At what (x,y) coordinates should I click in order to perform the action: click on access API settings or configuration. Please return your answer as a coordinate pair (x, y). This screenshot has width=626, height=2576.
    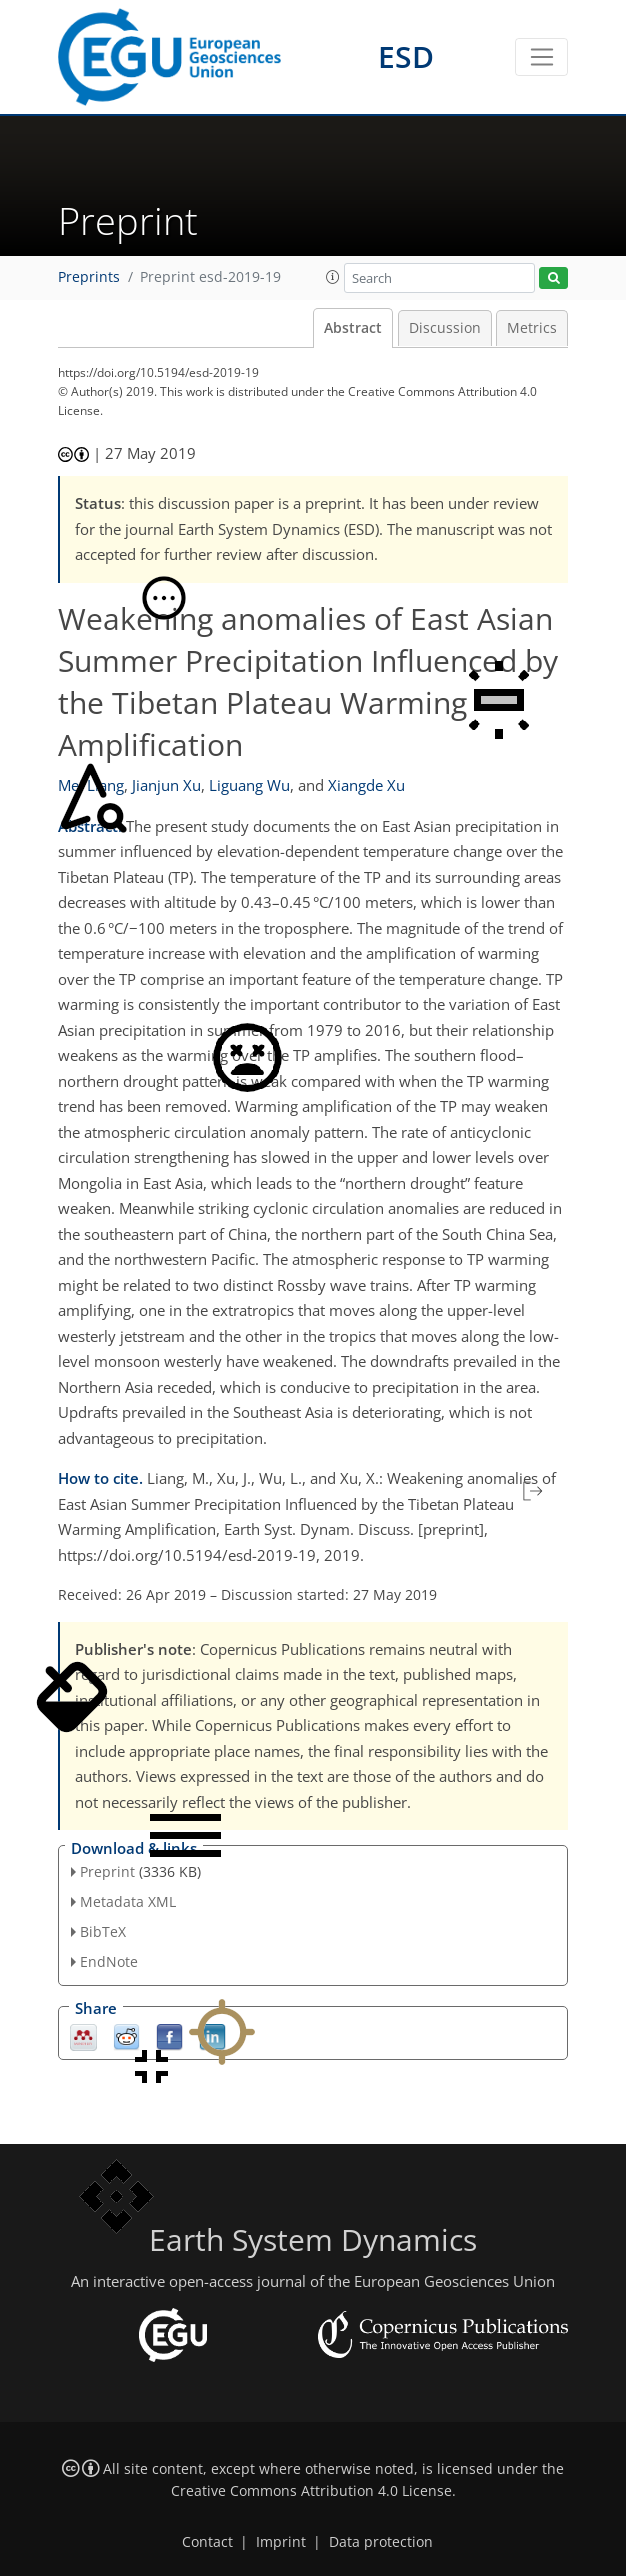
    Looking at the image, I should click on (116, 2196).